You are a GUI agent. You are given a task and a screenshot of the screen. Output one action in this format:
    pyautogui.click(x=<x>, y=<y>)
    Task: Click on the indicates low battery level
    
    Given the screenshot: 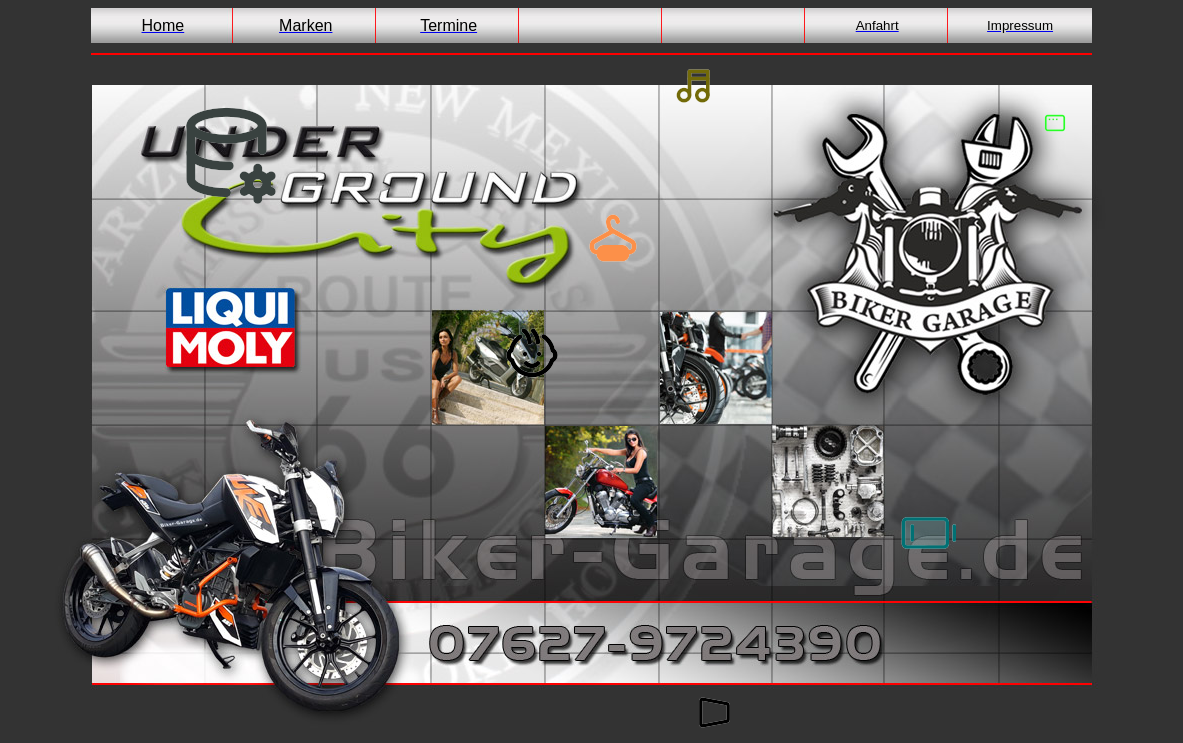 What is the action you would take?
    pyautogui.click(x=928, y=533)
    